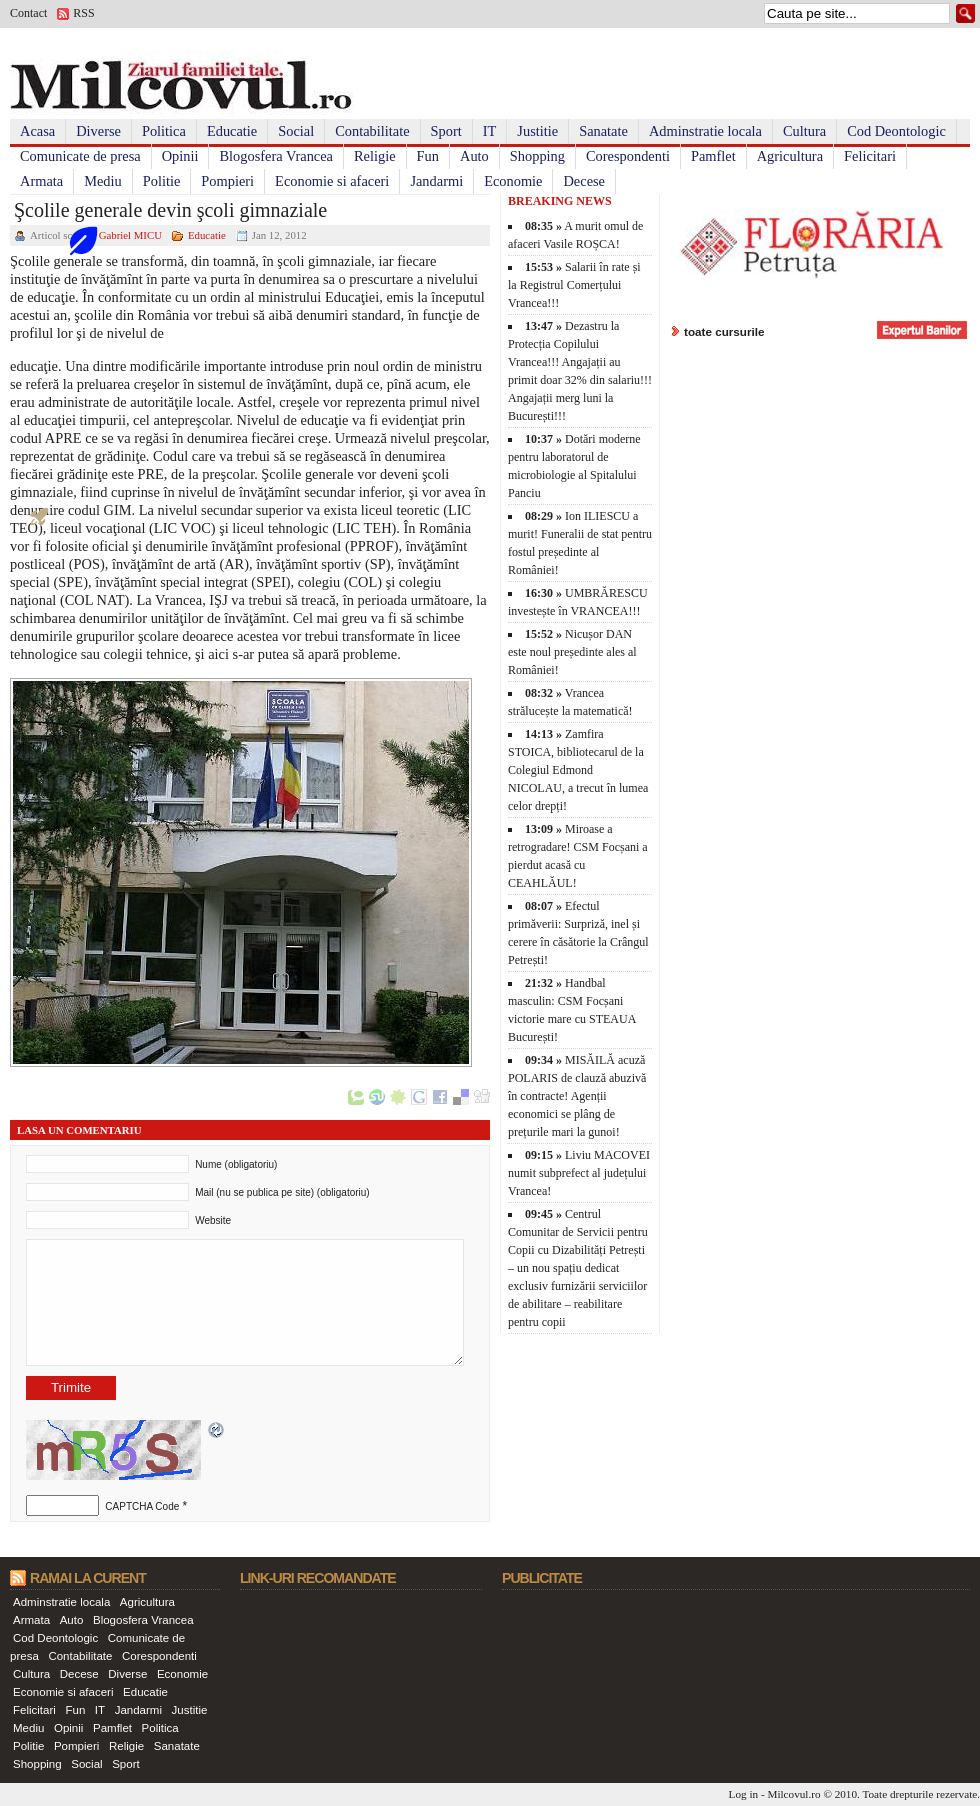 The height and width of the screenshot is (1806, 980). I want to click on launch or deploy a project, so click(39, 516).